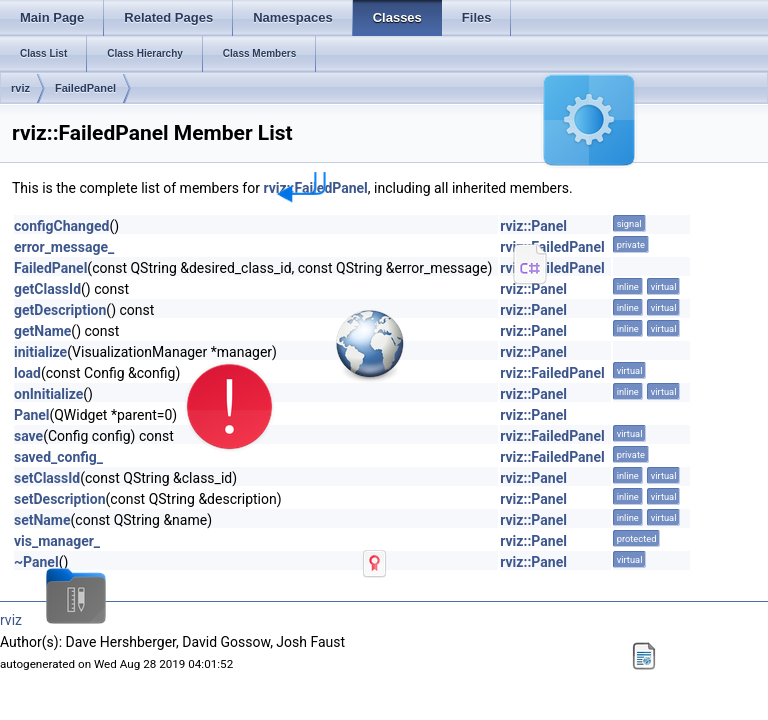  What do you see at coordinates (76, 596) in the screenshot?
I see `open templates folder` at bounding box center [76, 596].